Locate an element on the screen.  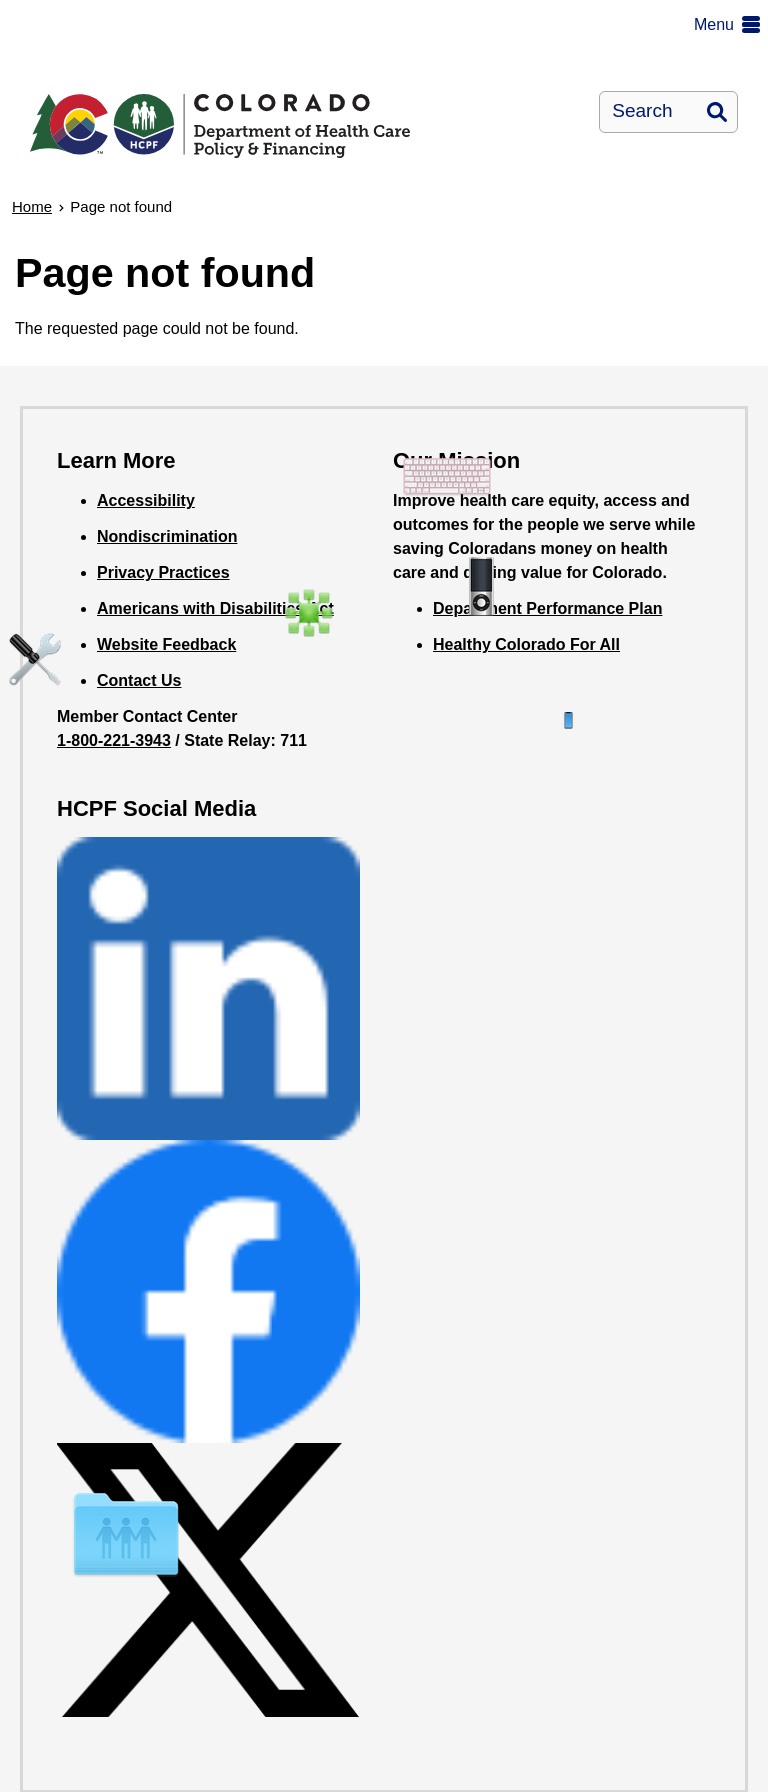
access shared network folder is located at coordinates (126, 1534).